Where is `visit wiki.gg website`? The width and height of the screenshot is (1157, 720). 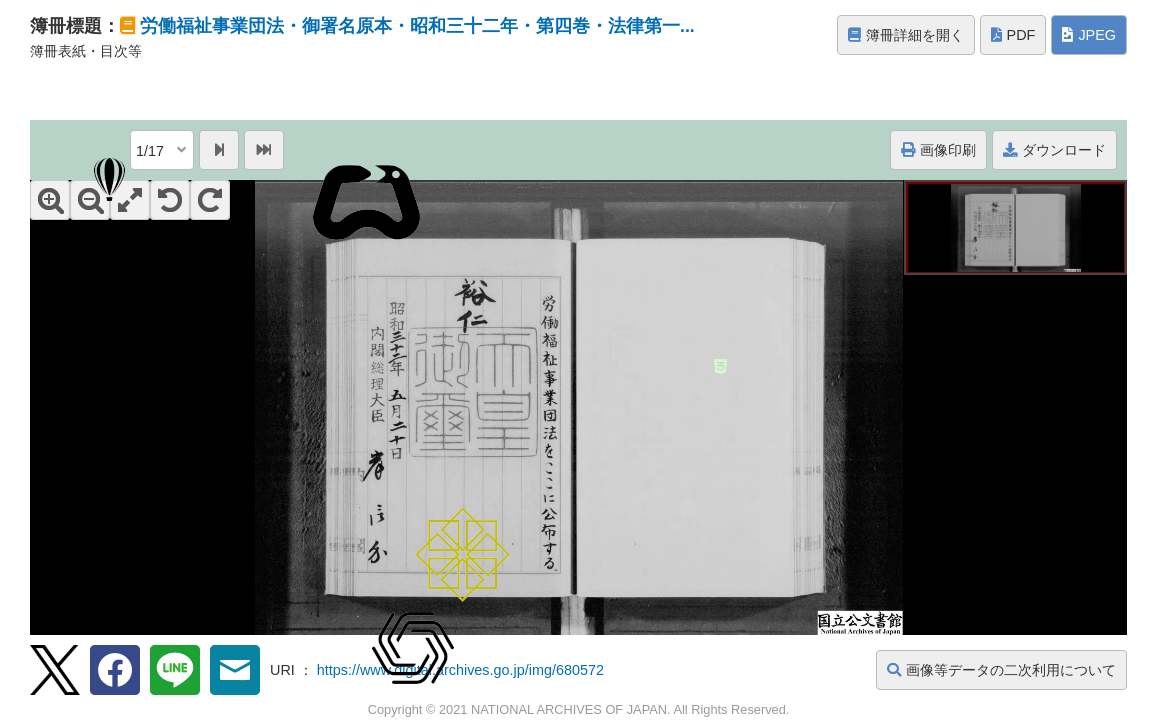 visit wiki.gg website is located at coordinates (366, 202).